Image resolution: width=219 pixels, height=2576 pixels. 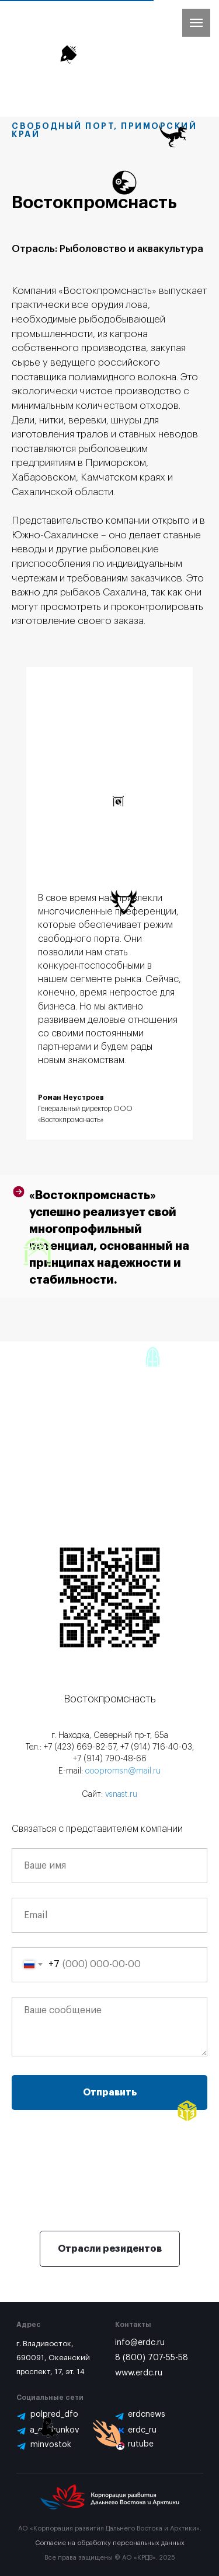 I want to click on launch bombing run or airstrike action, so click(x=68, y=54).